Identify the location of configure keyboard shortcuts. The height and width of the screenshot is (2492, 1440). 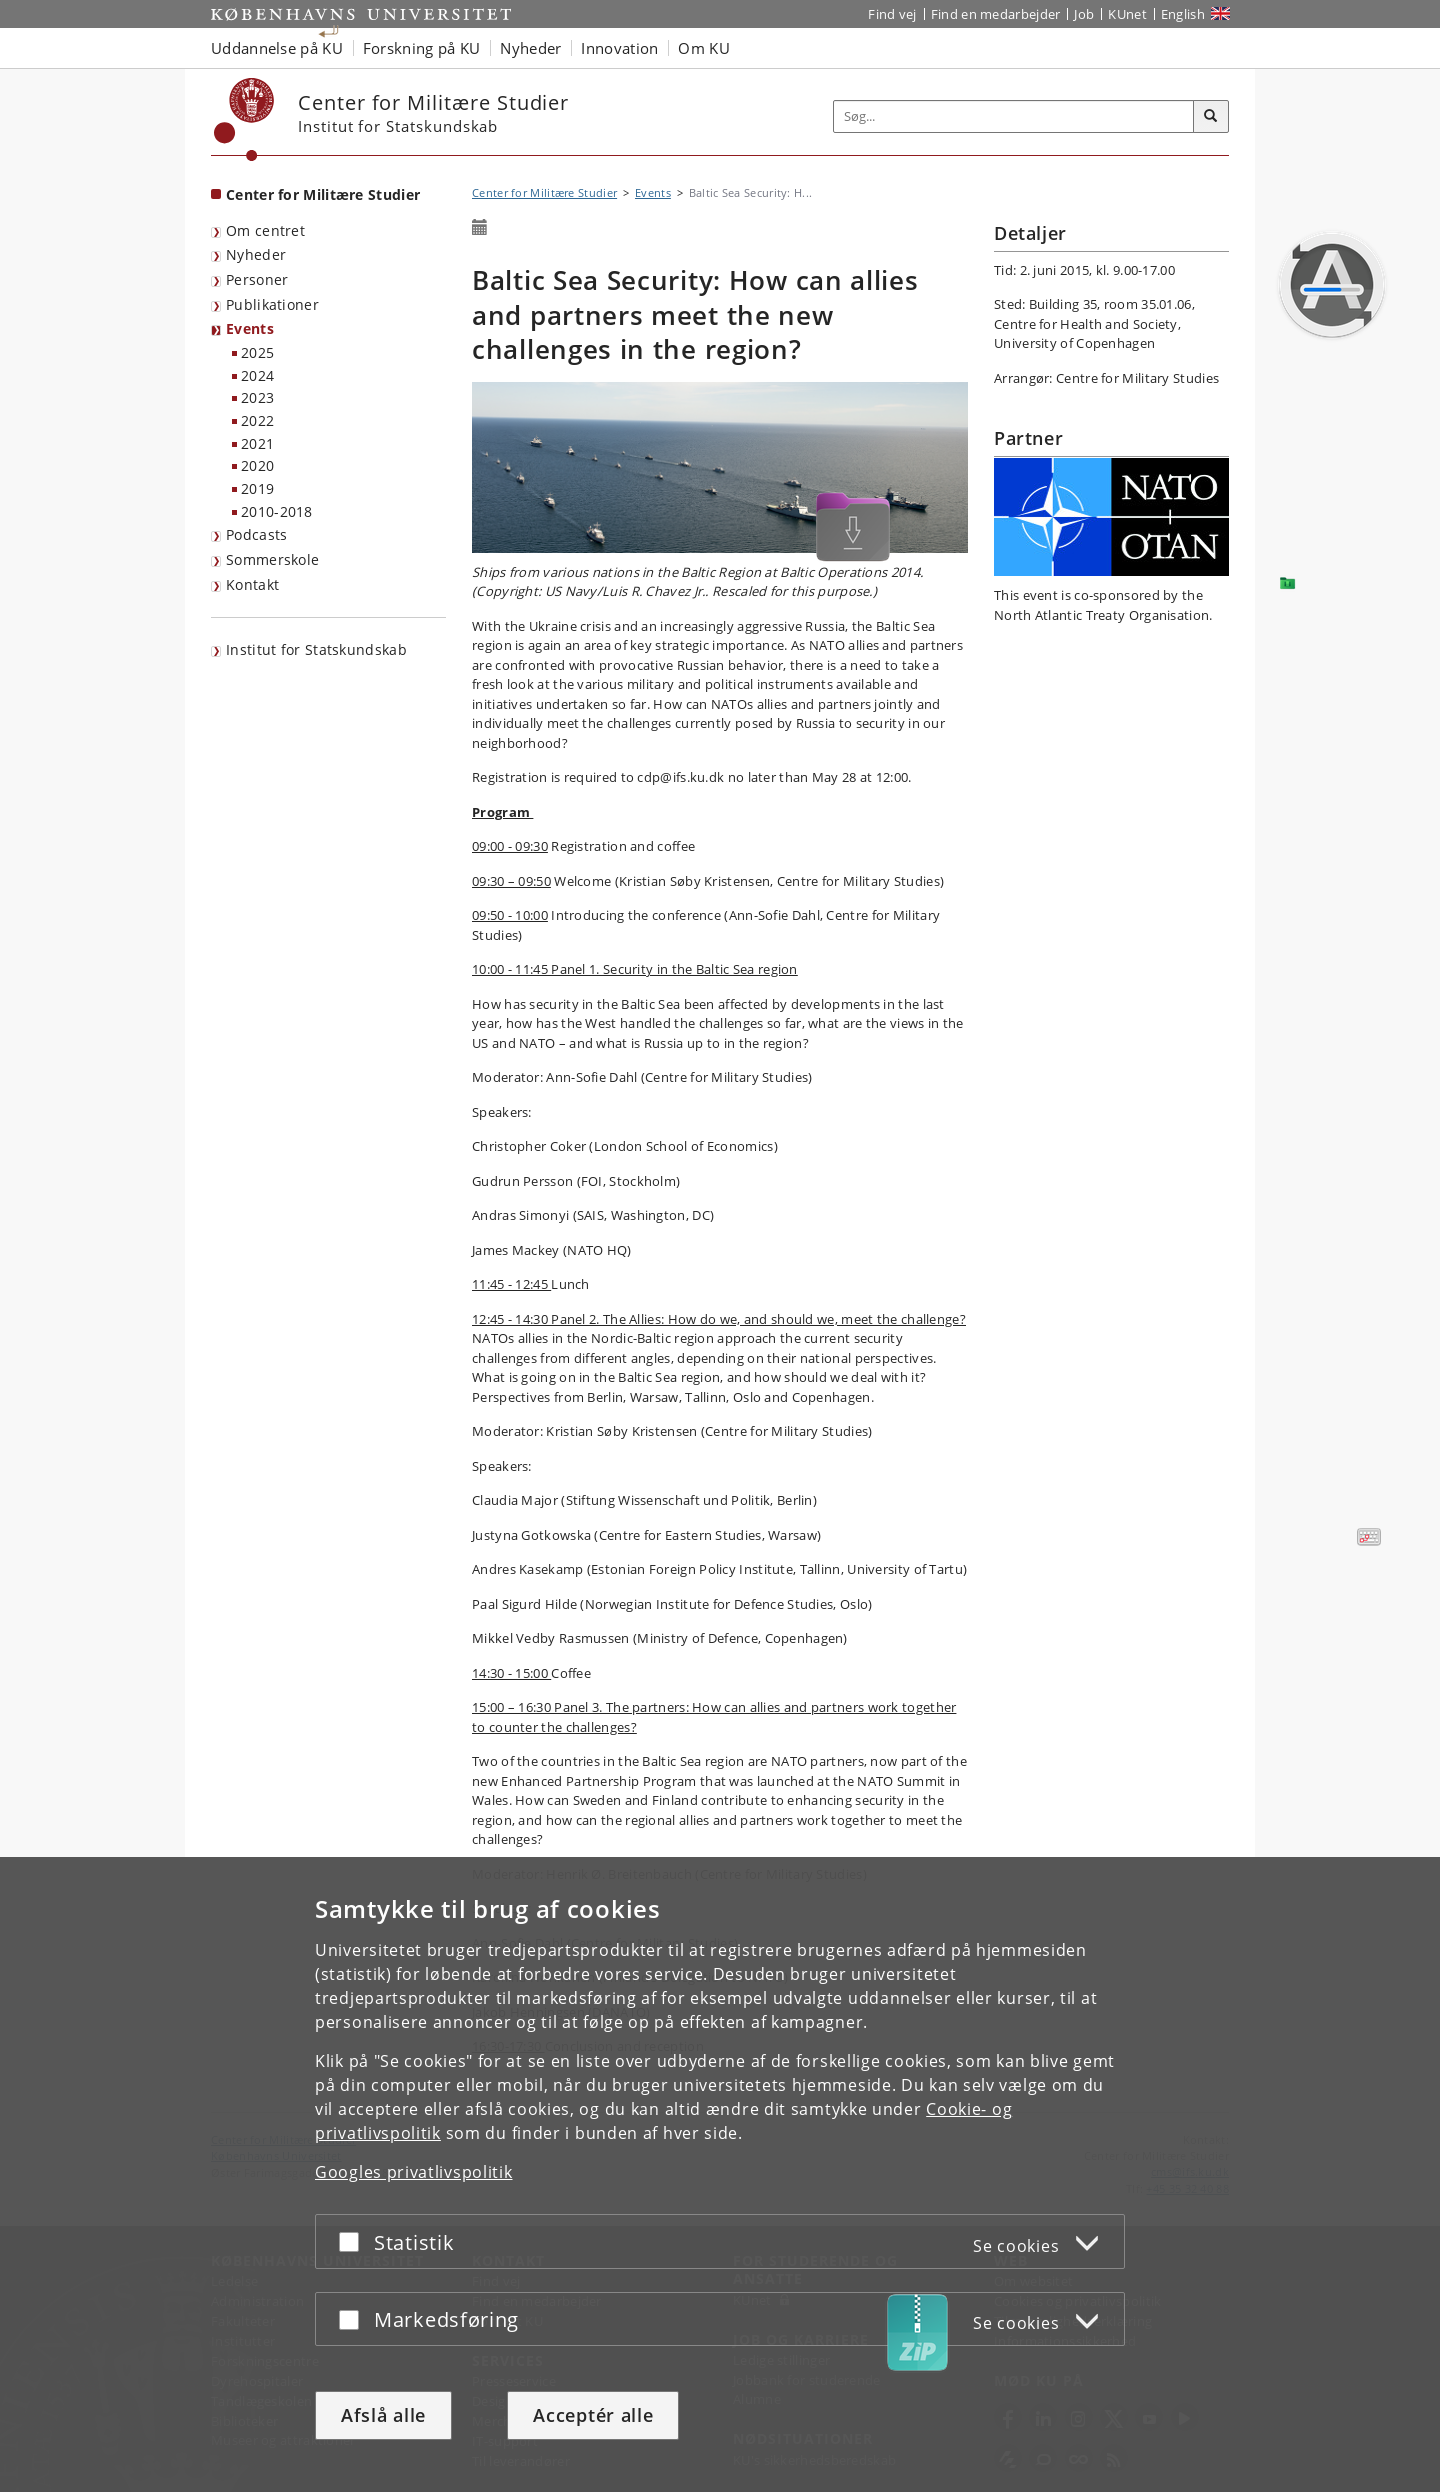
(1369, 1537).